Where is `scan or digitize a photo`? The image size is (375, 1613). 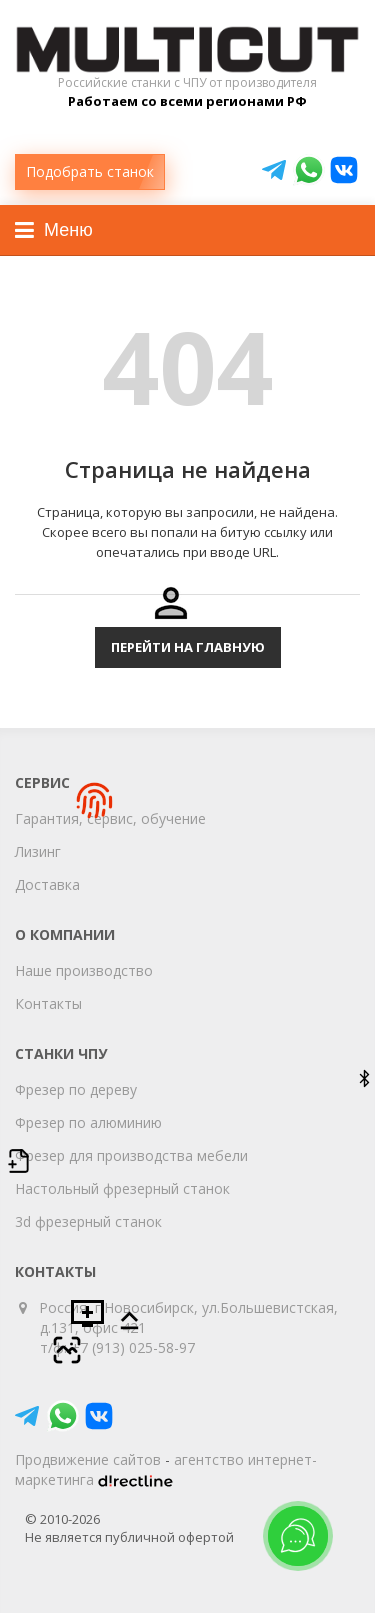 scan or digitize a photo is located at coordinates (67, 1350).